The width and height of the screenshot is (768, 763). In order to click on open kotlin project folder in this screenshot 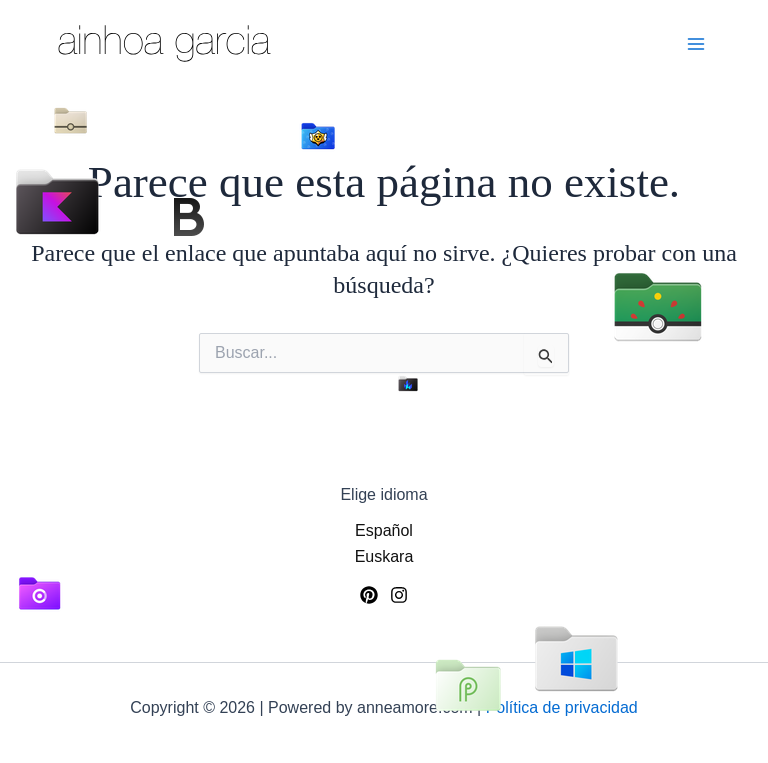, I will do `click(57, 204)`.